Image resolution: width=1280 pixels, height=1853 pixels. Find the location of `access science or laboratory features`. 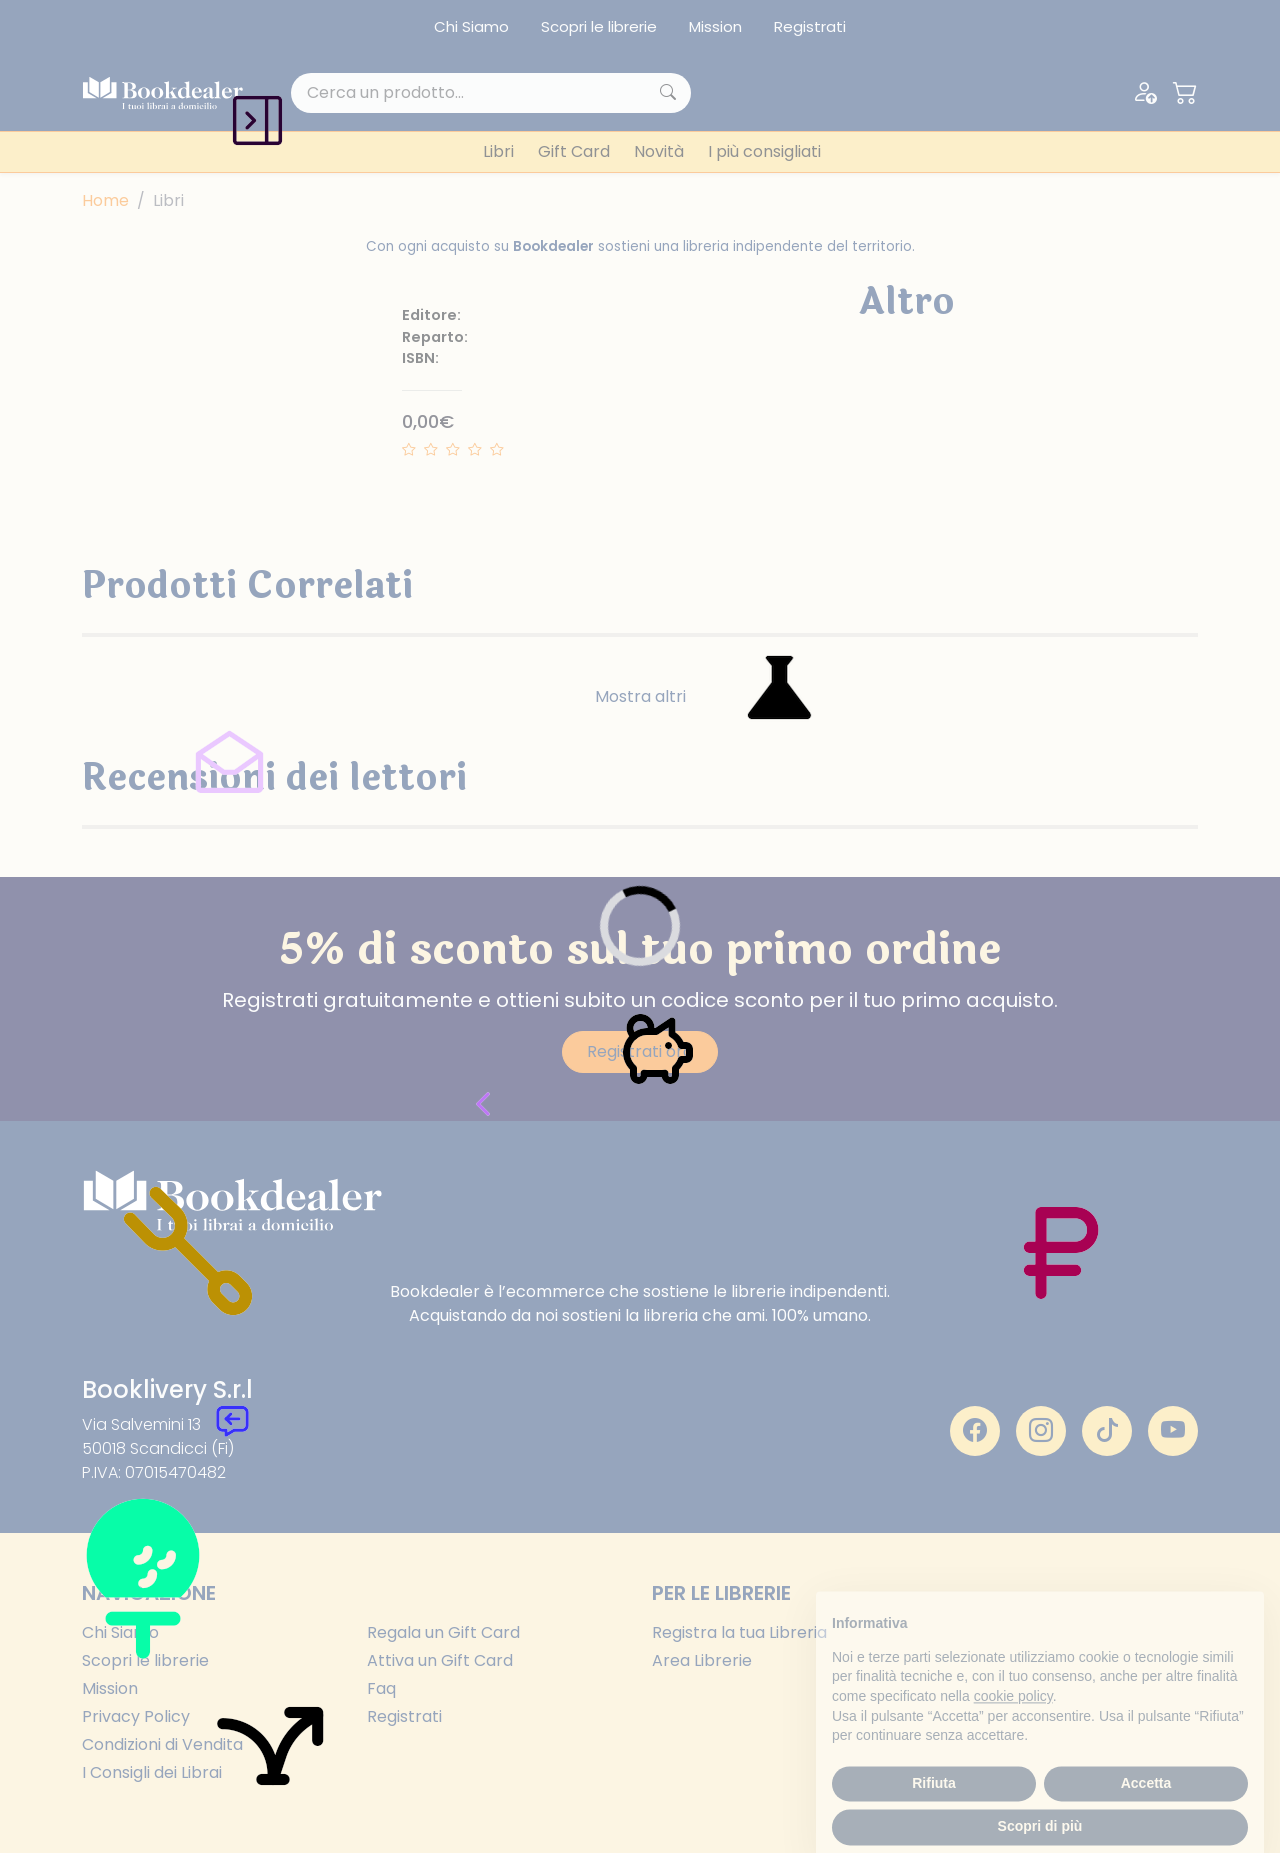

access science or laboratory features is located at coordinates (779, 687).